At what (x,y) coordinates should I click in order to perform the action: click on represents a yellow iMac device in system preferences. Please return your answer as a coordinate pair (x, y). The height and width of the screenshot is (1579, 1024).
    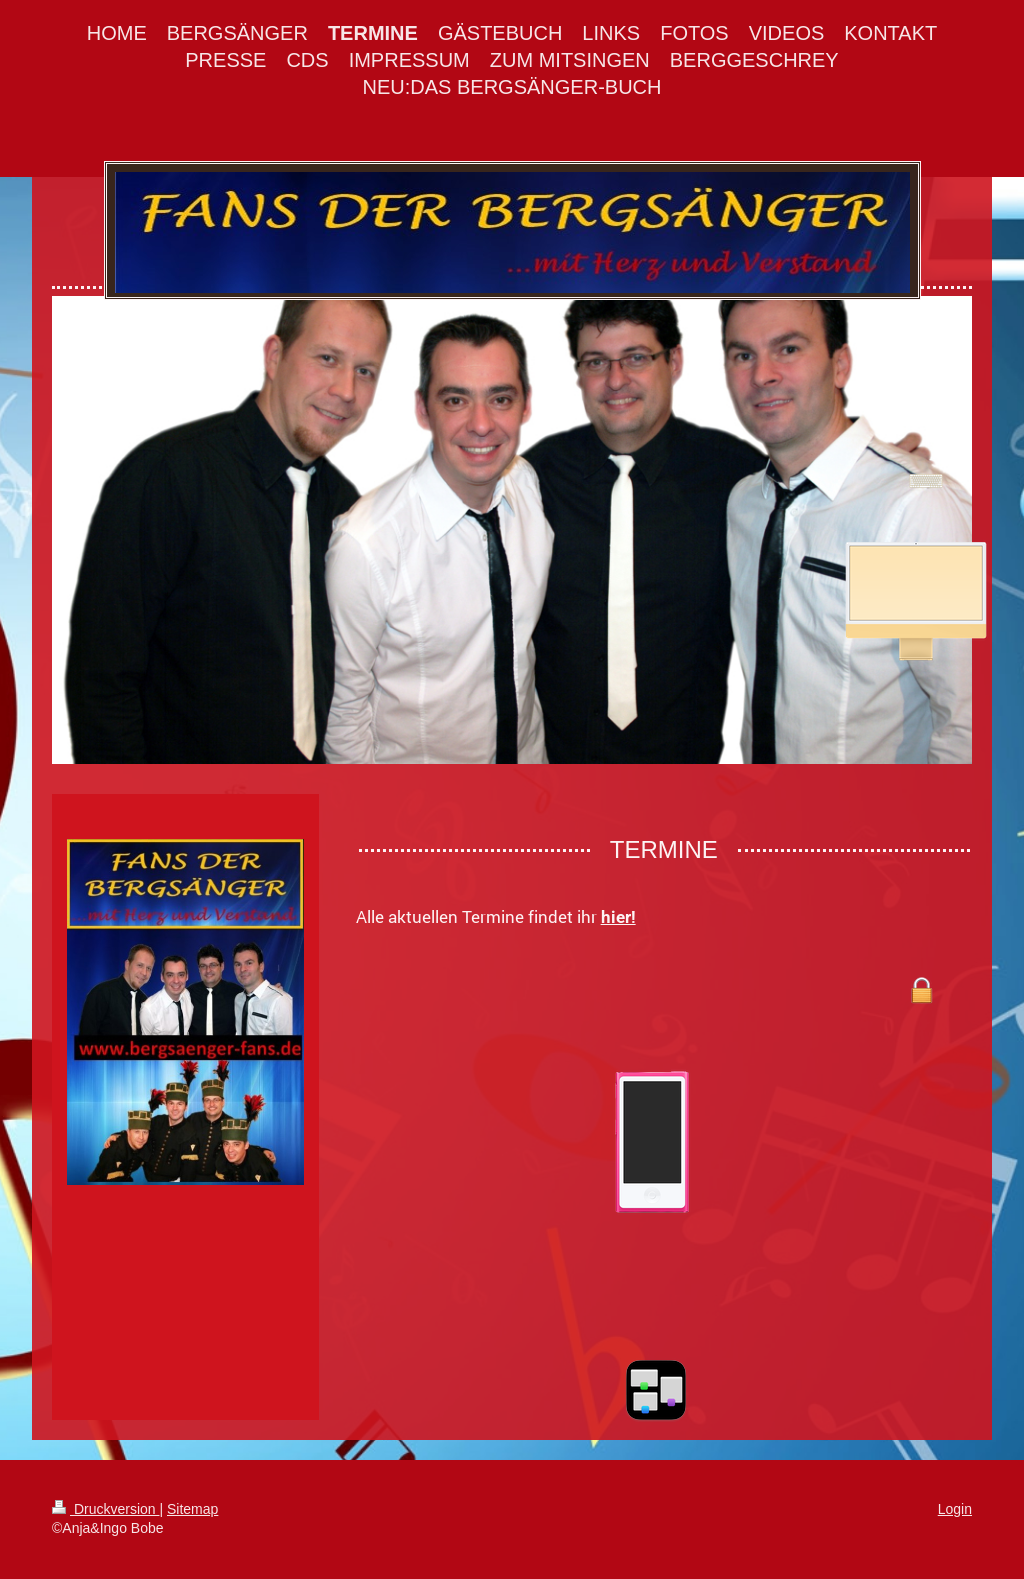
    Looking at the image, I should click on (916, 599).